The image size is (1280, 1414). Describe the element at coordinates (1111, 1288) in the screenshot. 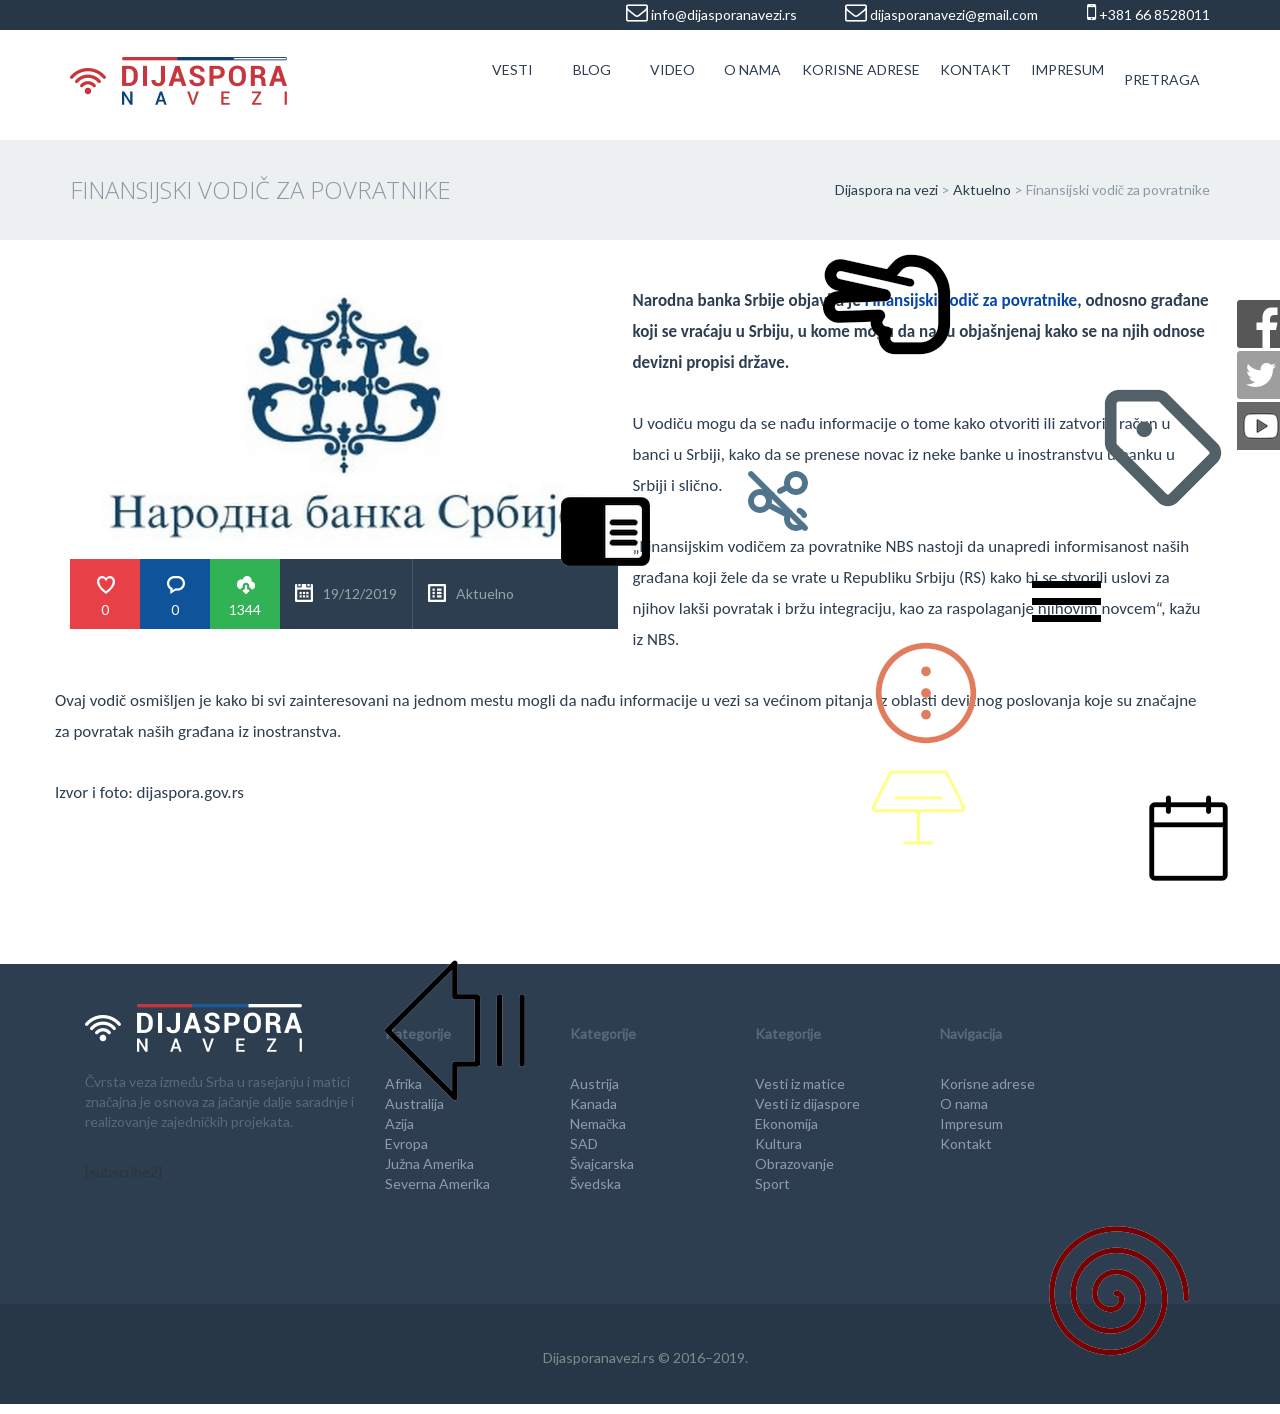

I see `indicates loading or processing in progress` at that location.